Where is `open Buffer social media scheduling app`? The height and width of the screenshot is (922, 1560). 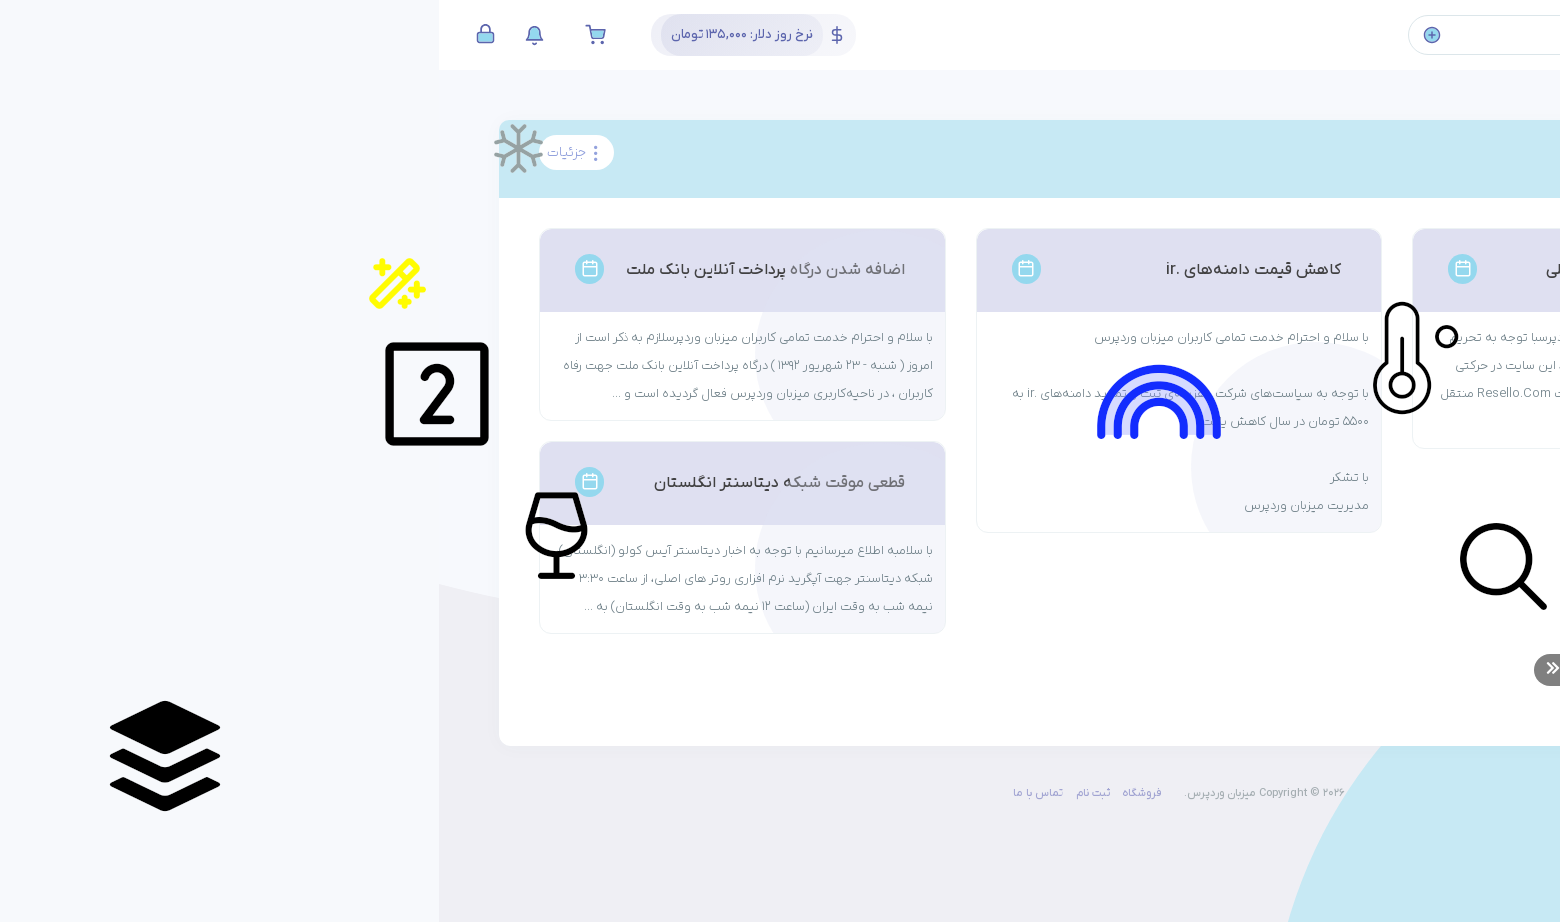
open Buffer social media scheduling app is located at coordinates (165, 756).